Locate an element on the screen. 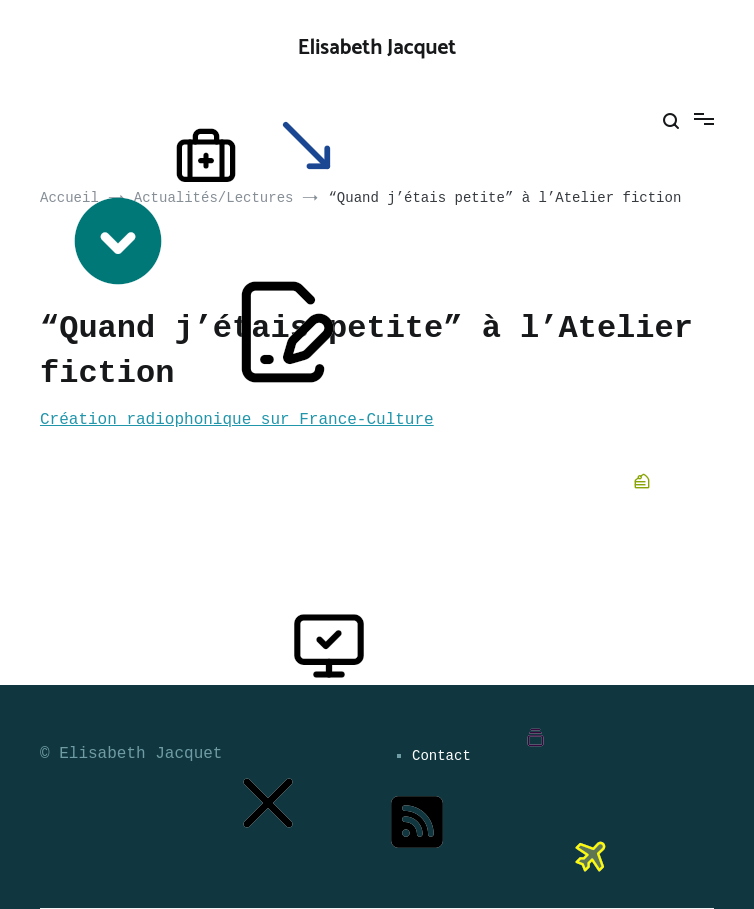  edit document is located at coordinates (283, 332).